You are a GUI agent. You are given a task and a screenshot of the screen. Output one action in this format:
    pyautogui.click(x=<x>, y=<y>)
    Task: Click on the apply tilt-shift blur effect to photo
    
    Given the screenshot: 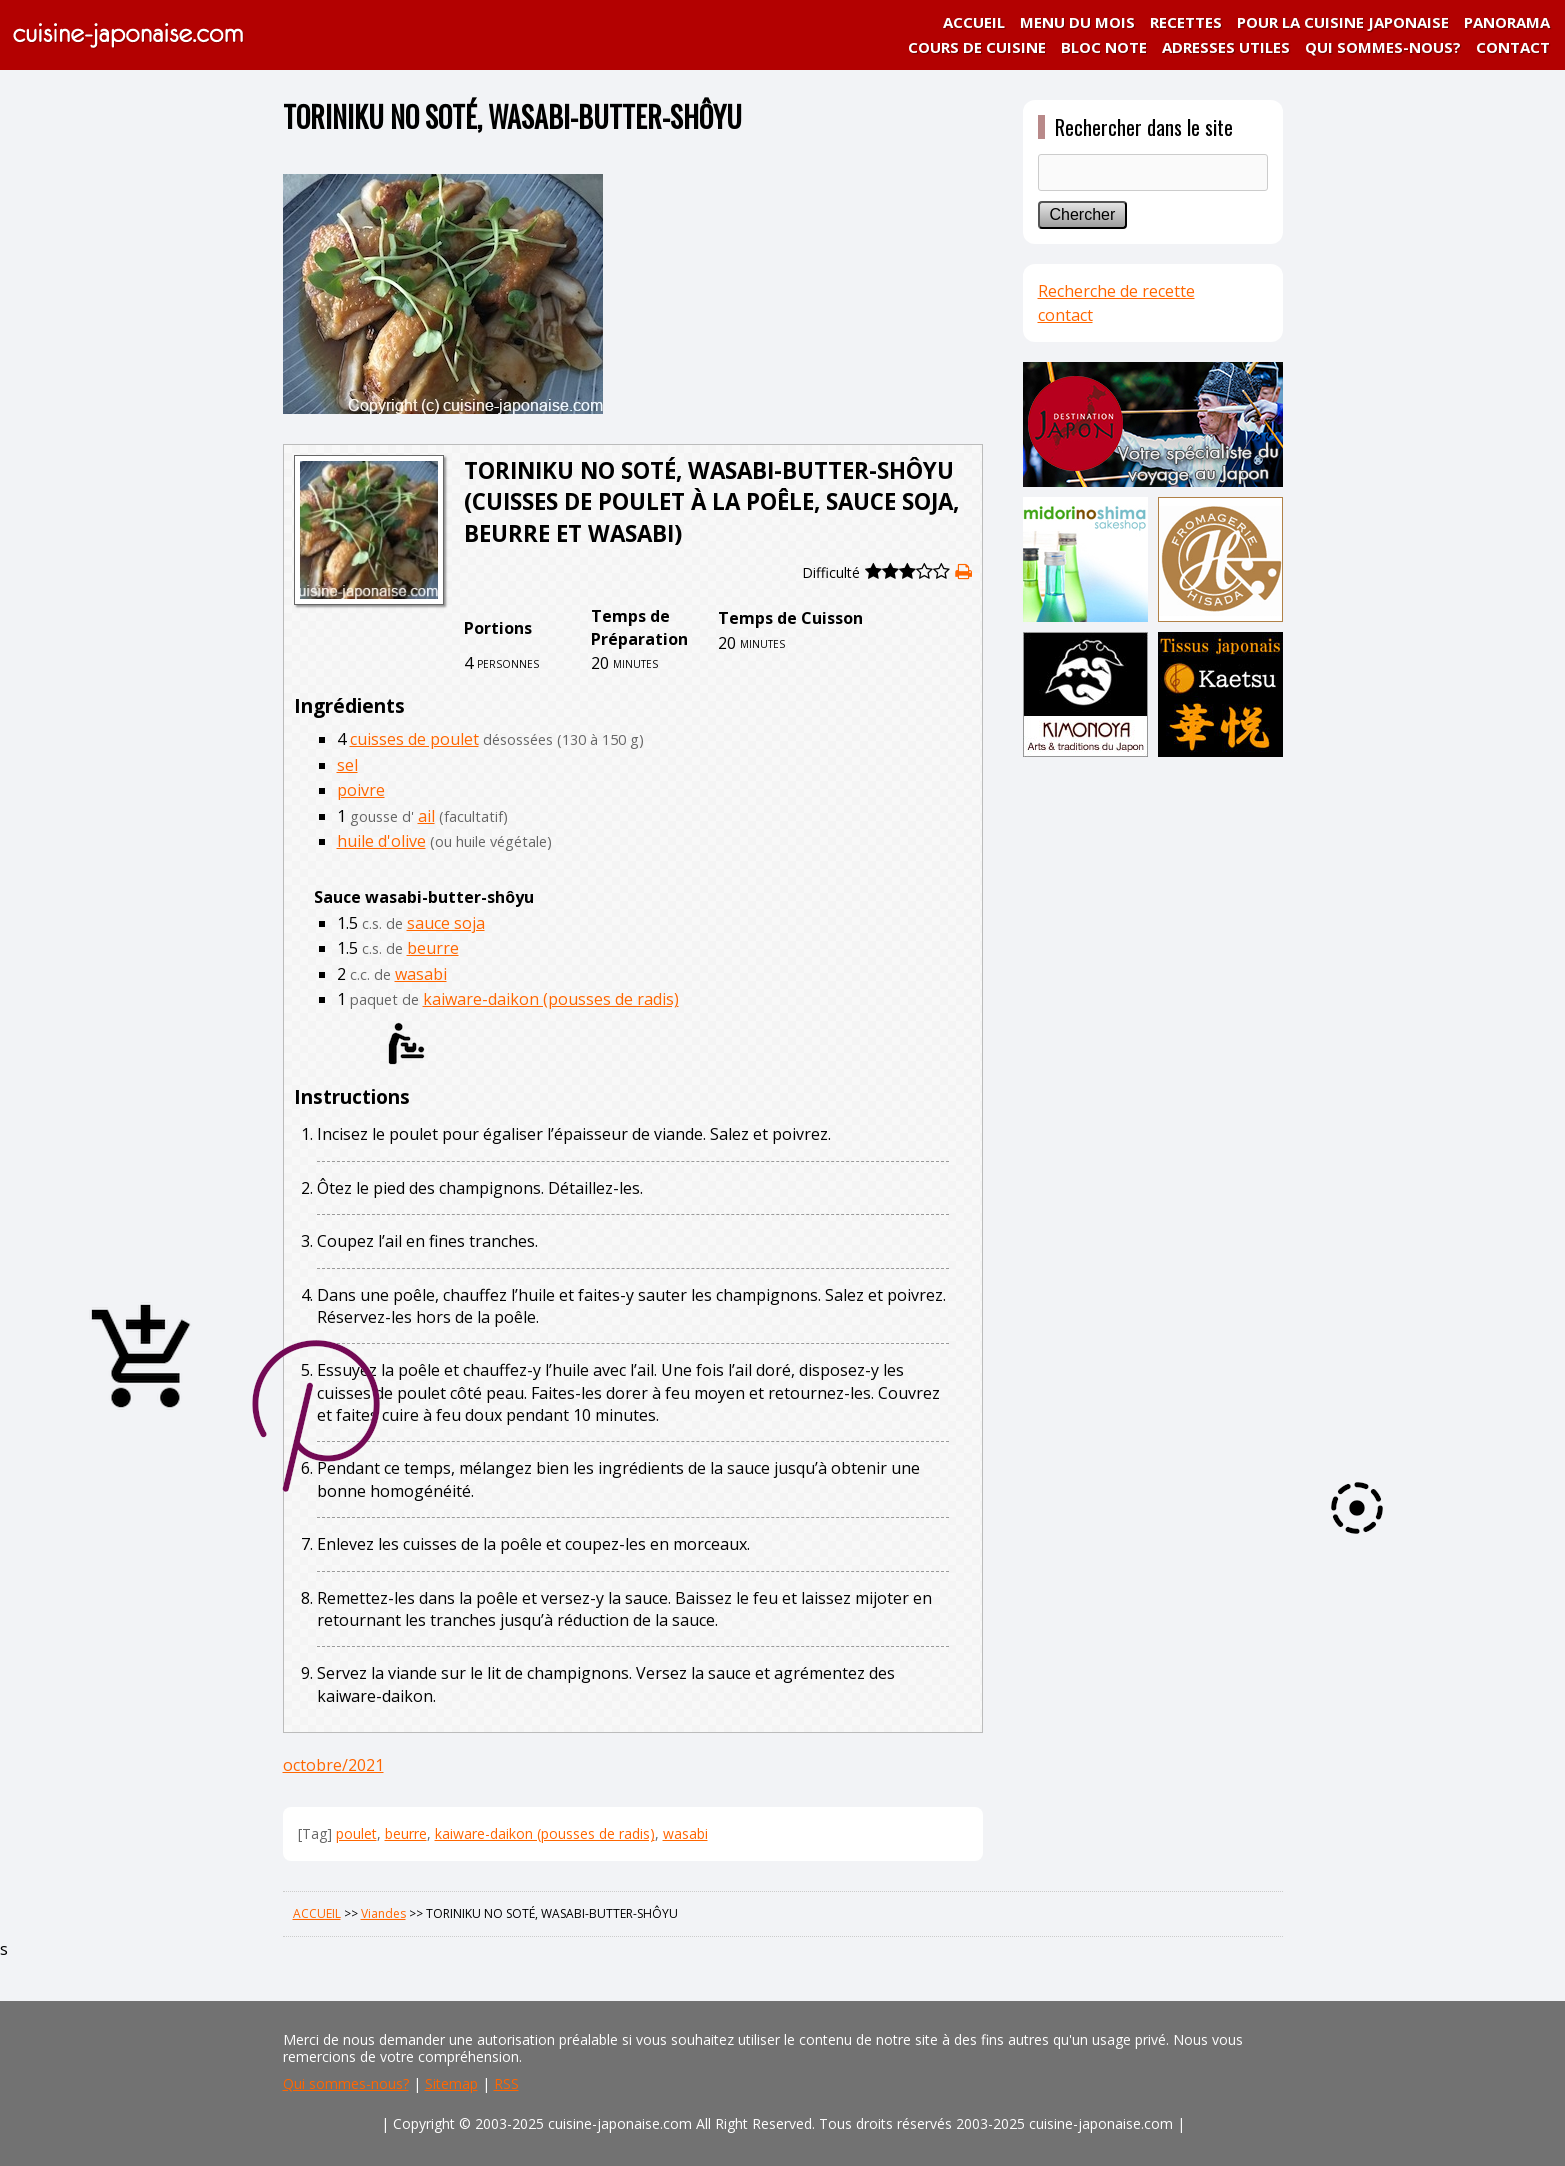 What is the action you would take?
    pyautogui.click(x=1357, y=1508)
    